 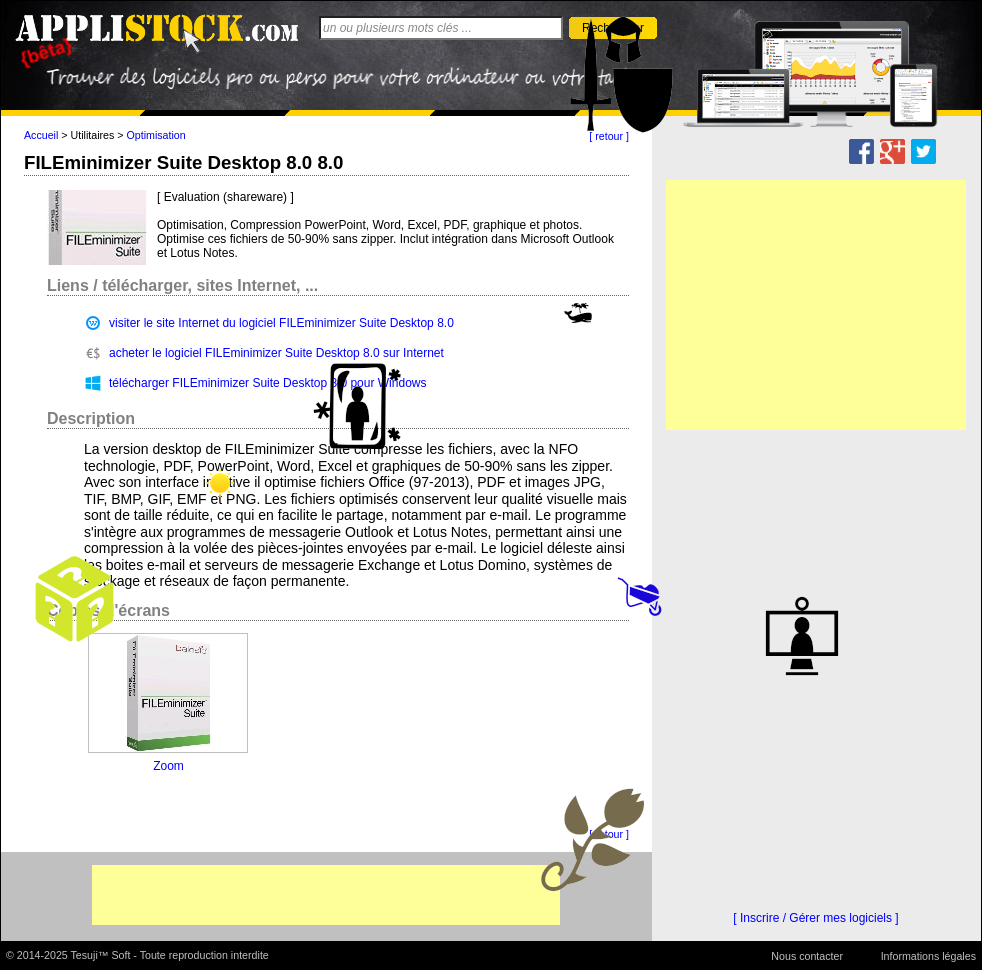 I want to click on indicates a frozen character status effect, so click(x=357, y=405).